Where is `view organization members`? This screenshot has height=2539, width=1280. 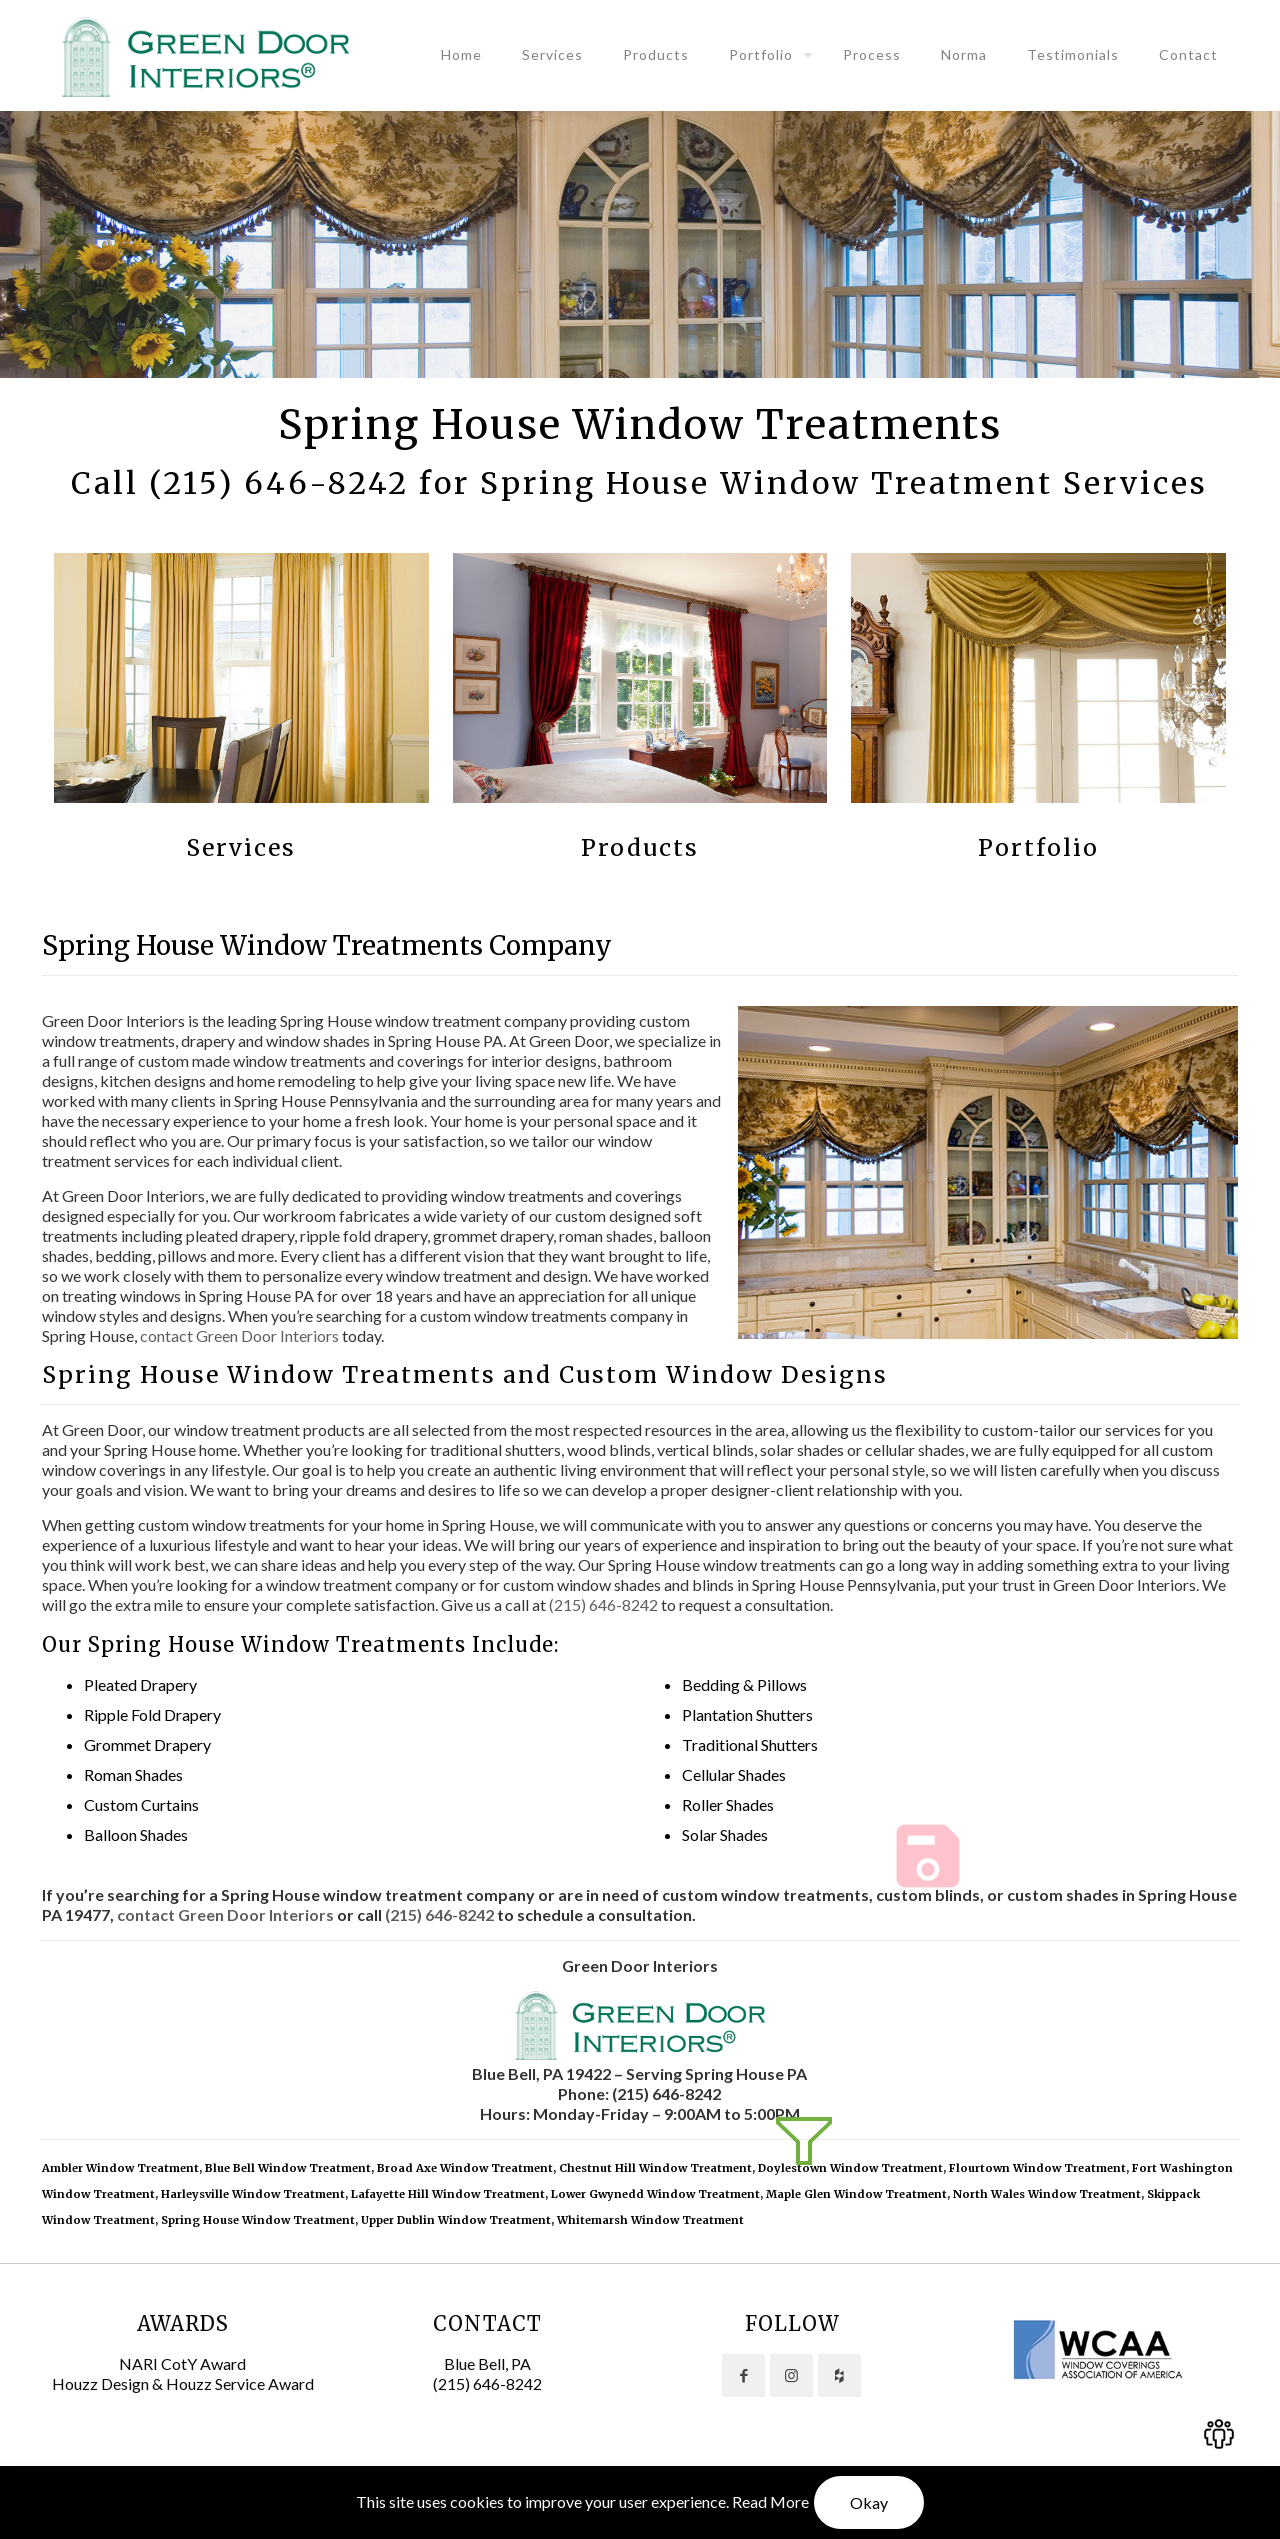
view organization members is located at coordinates (1219, 2434).